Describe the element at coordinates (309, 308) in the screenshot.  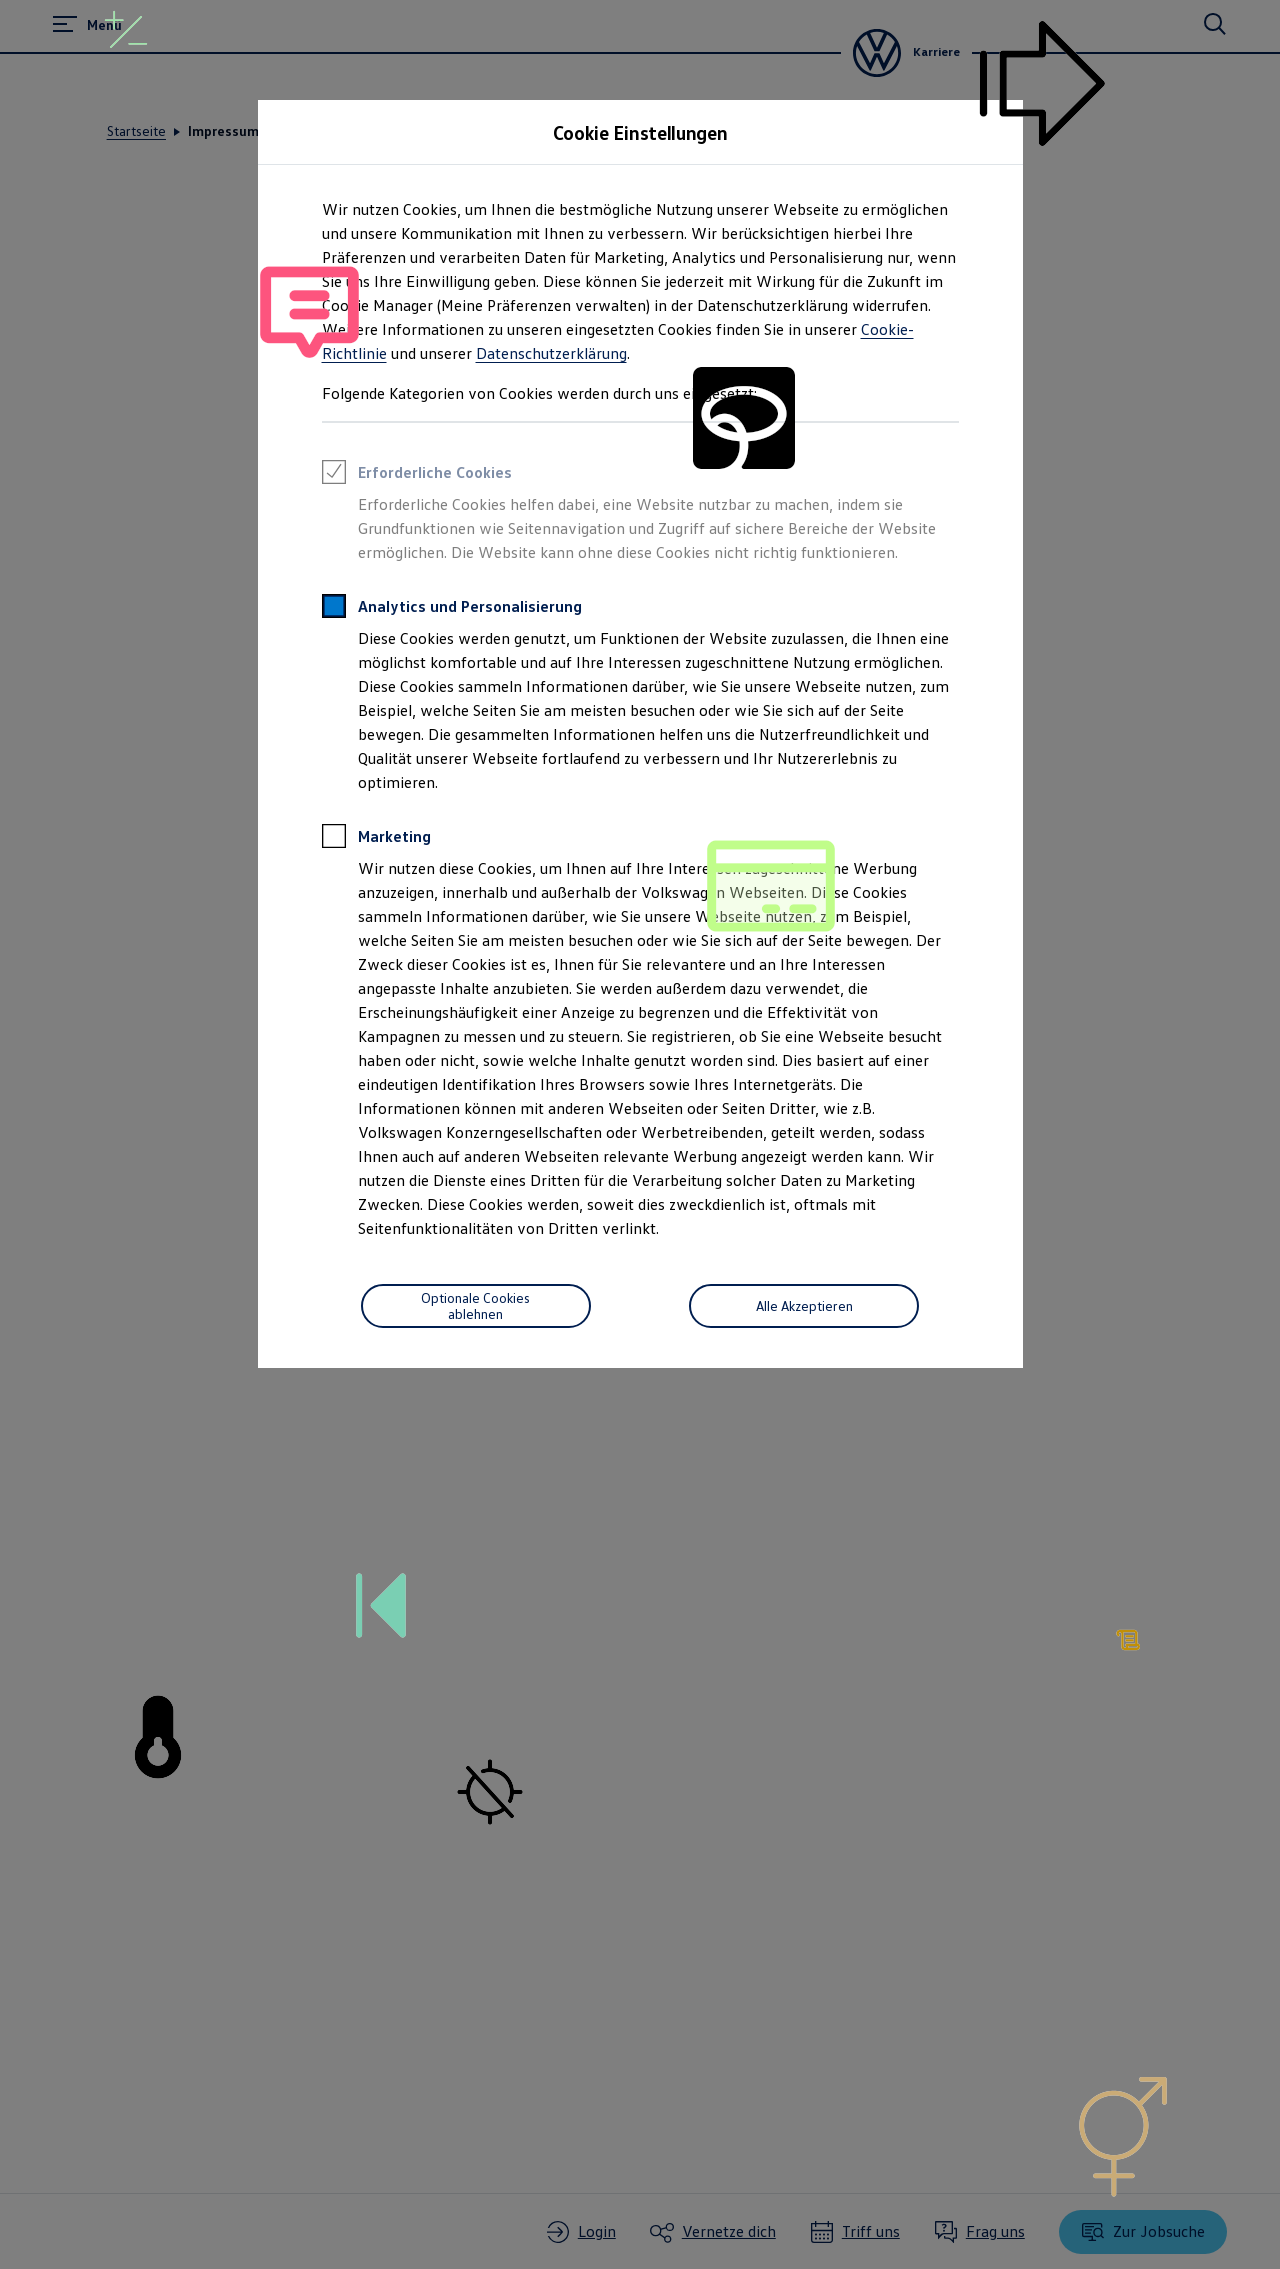
I see `open chat or messaging` at that location.